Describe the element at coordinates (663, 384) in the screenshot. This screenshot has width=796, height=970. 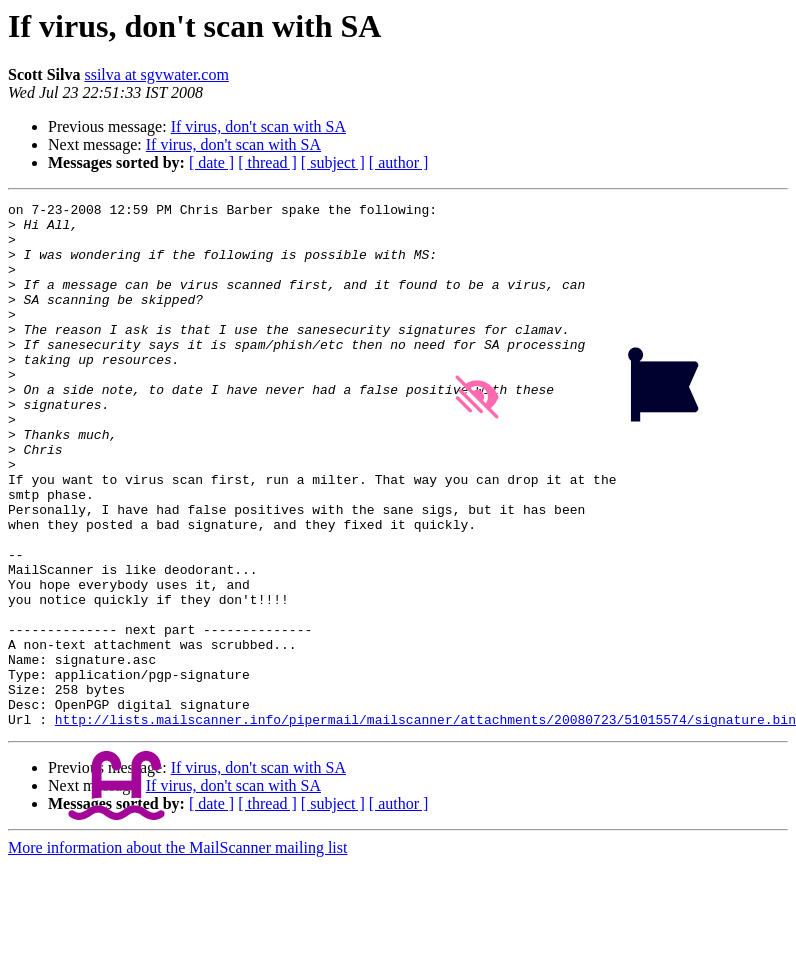
I see `Font Awesome brand logo` at that location.